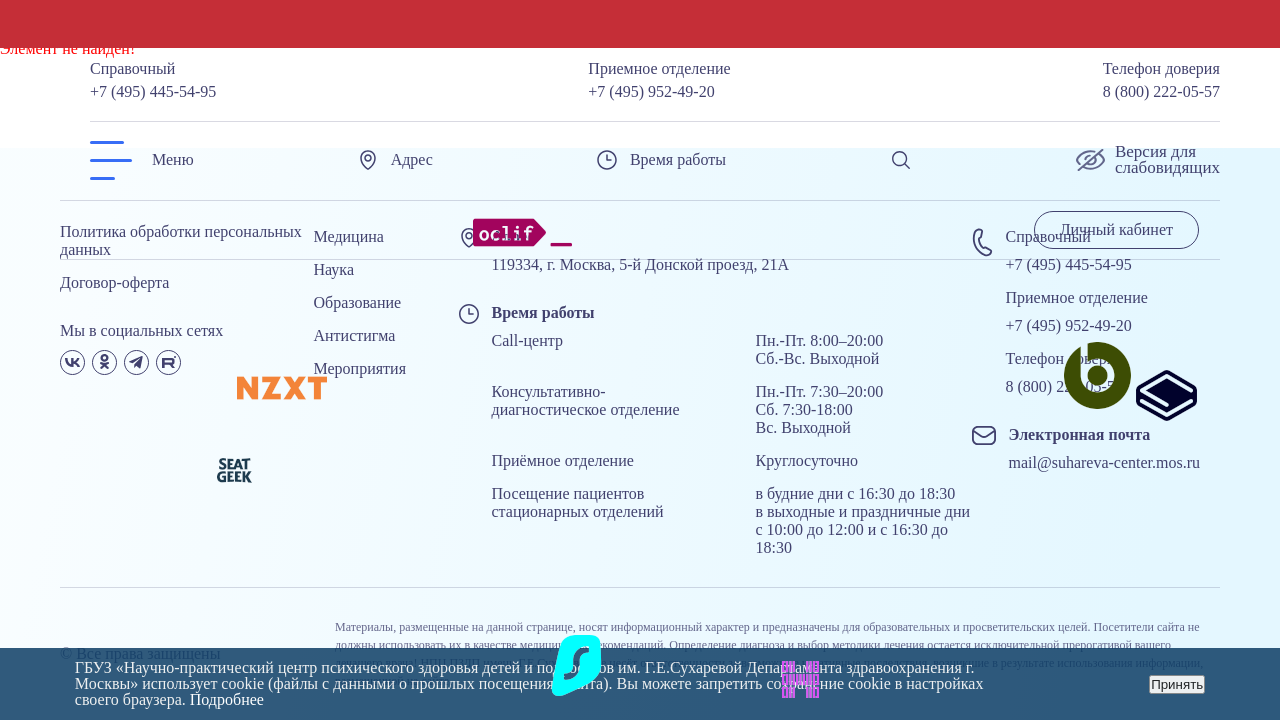 Image resolution: width=1280 pixels, height=720 pixels. What do you see at coordinates (234, 470) in the screenshot?
I see `open the SeatGeek app` at bounding box center [234, 470].